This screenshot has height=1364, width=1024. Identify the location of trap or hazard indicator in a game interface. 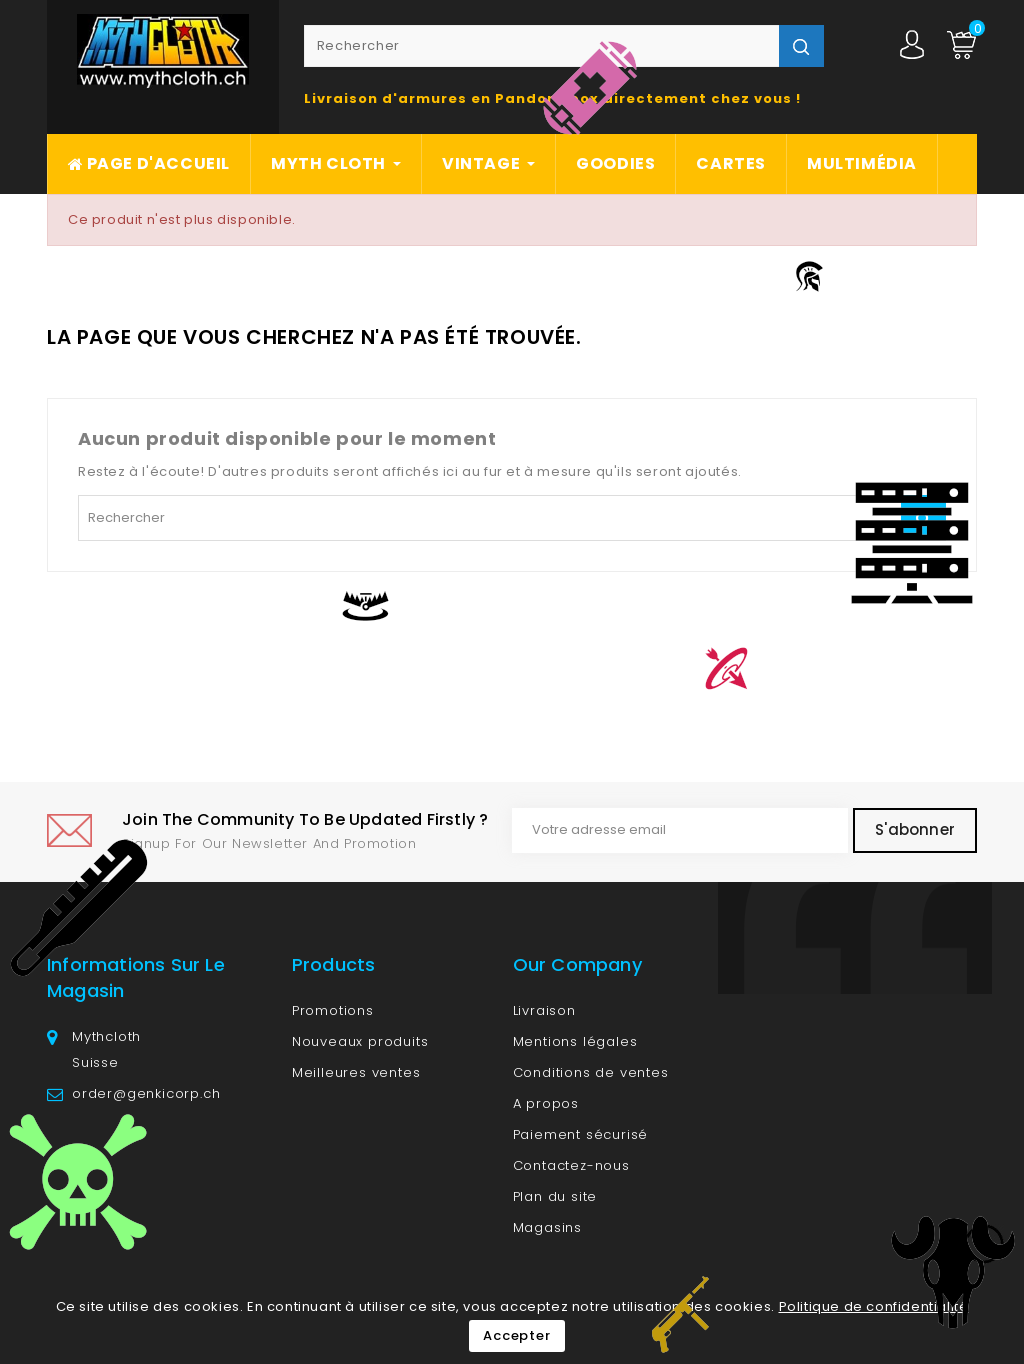
(365, 600).